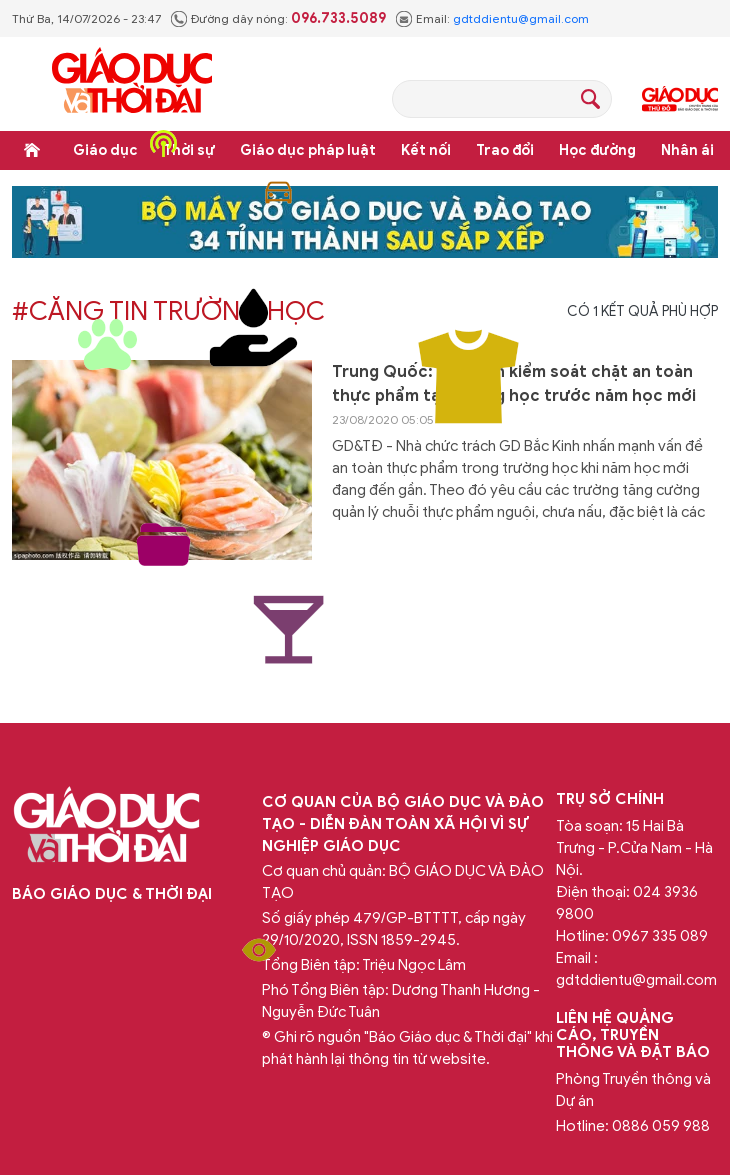  What do you see at coordinates (163, 143) in the screenshot?
I see `broadcast or transmit a signal` at bounding box center [163, 143].